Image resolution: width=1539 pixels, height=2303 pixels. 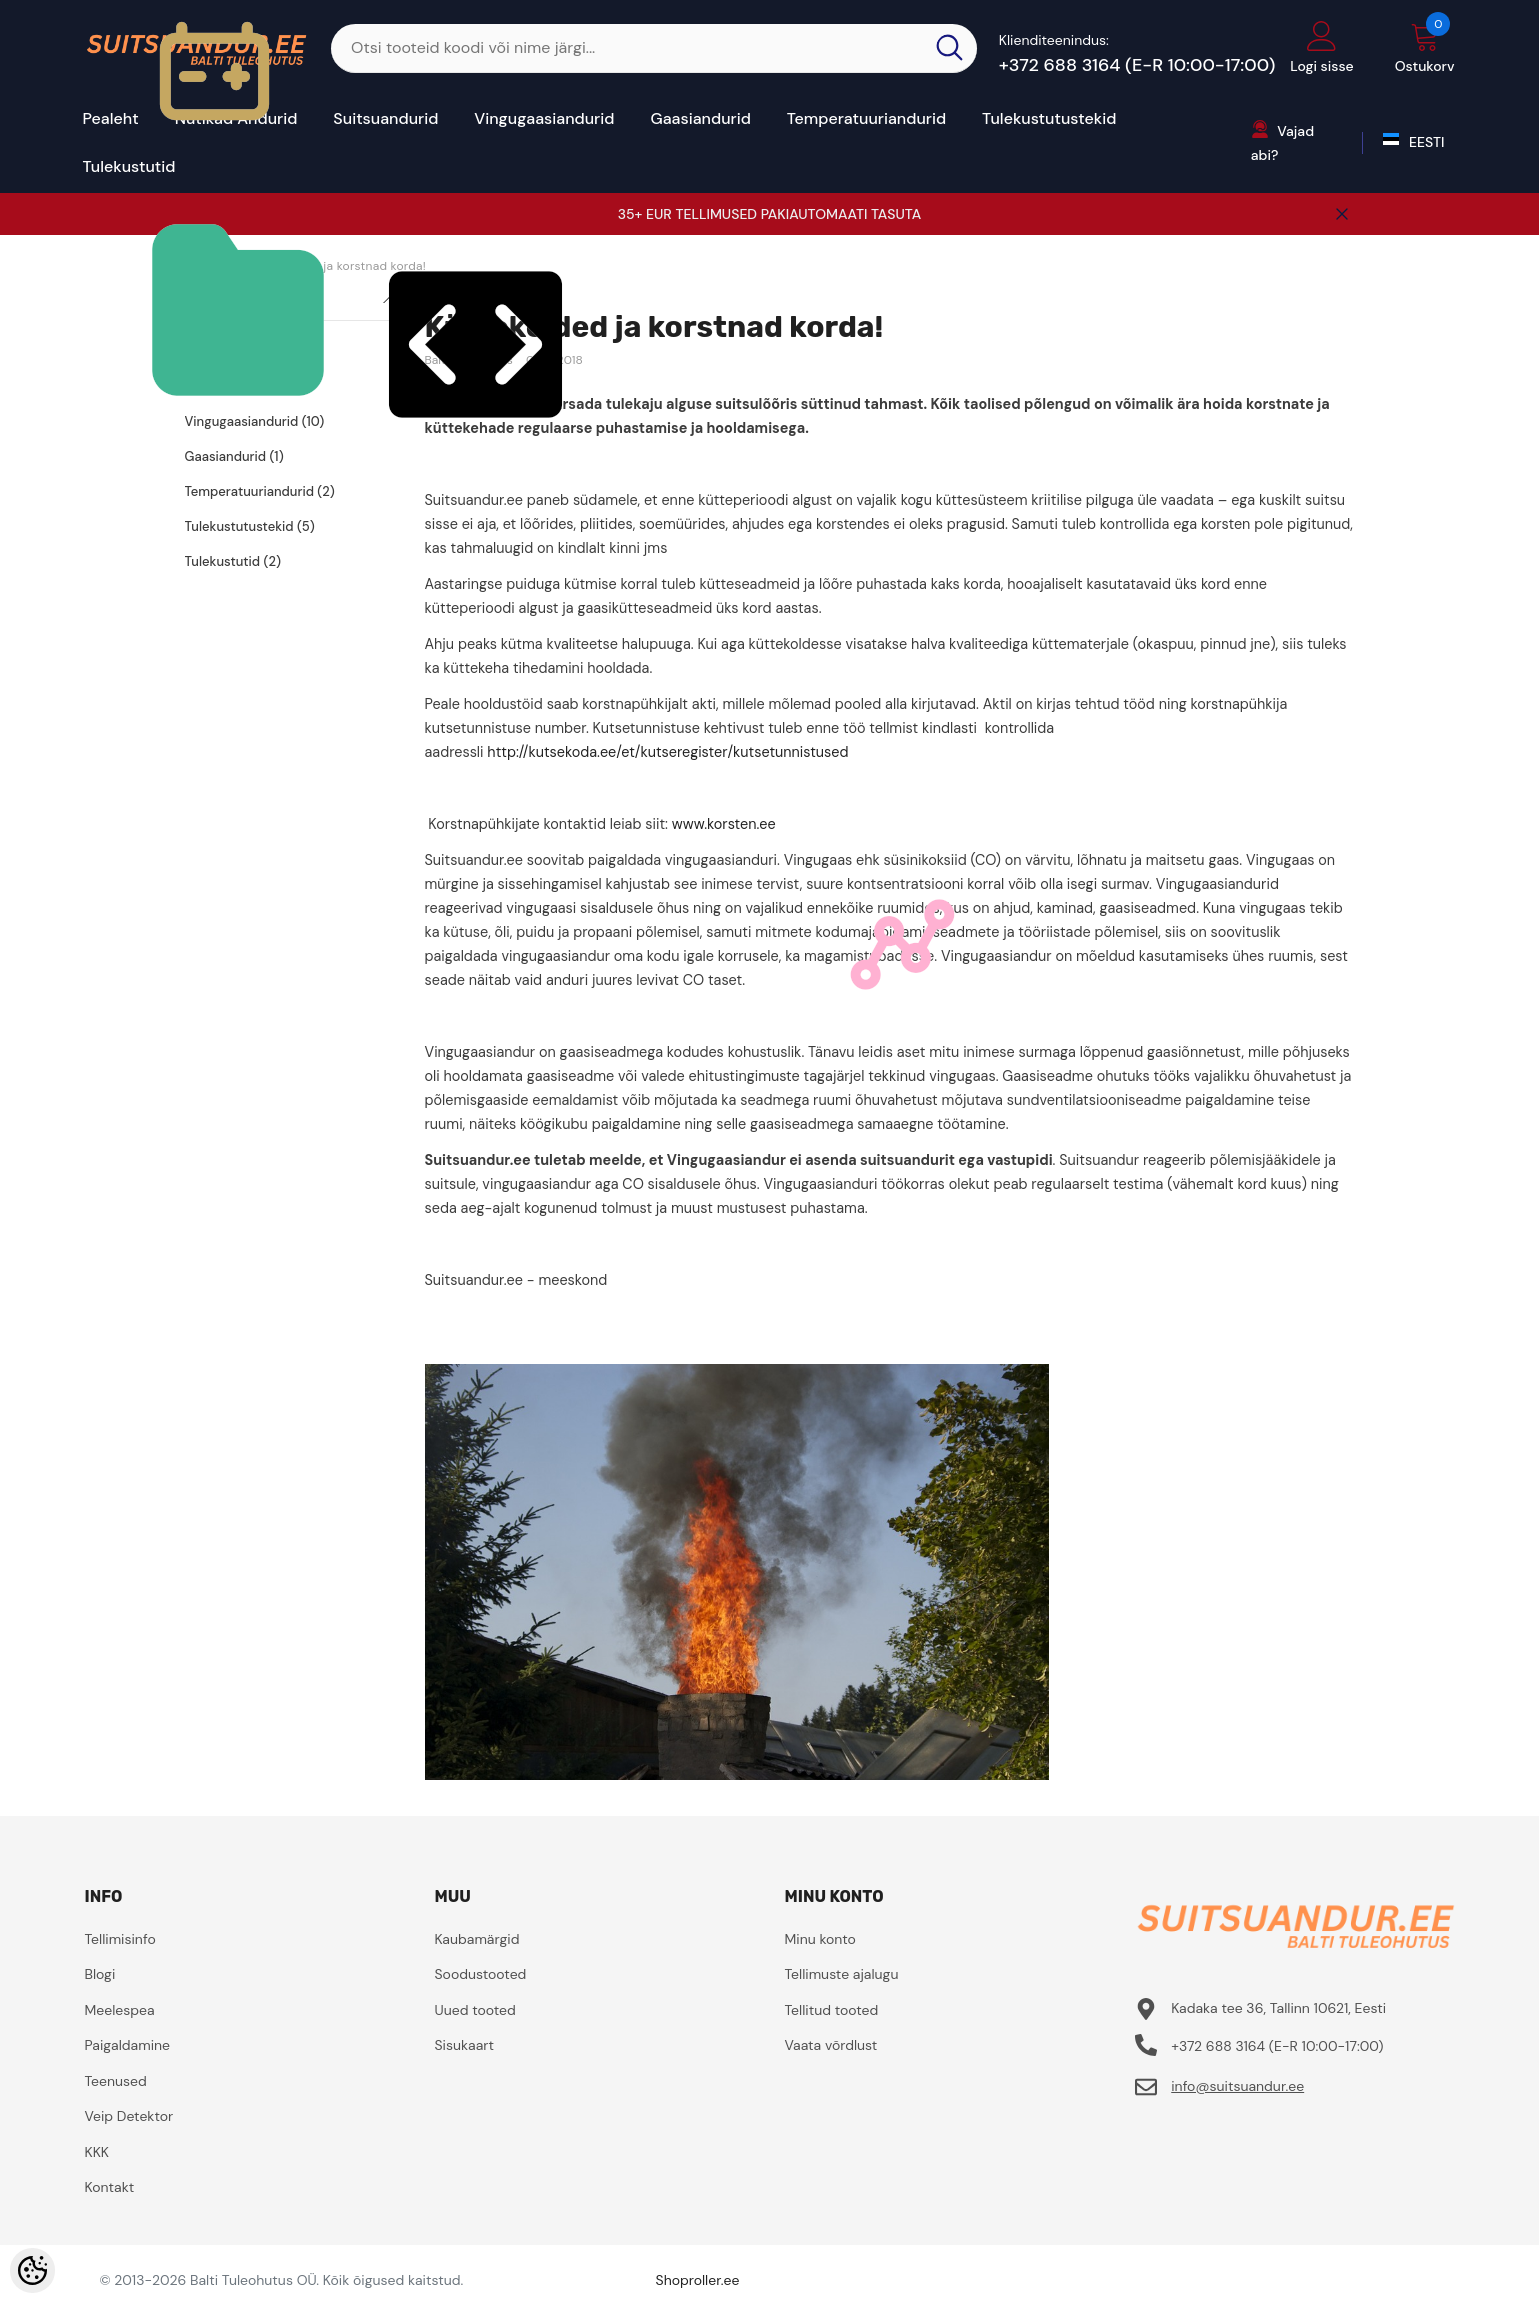 I want to click on view automotive battery status, so click(x=214, y=76).